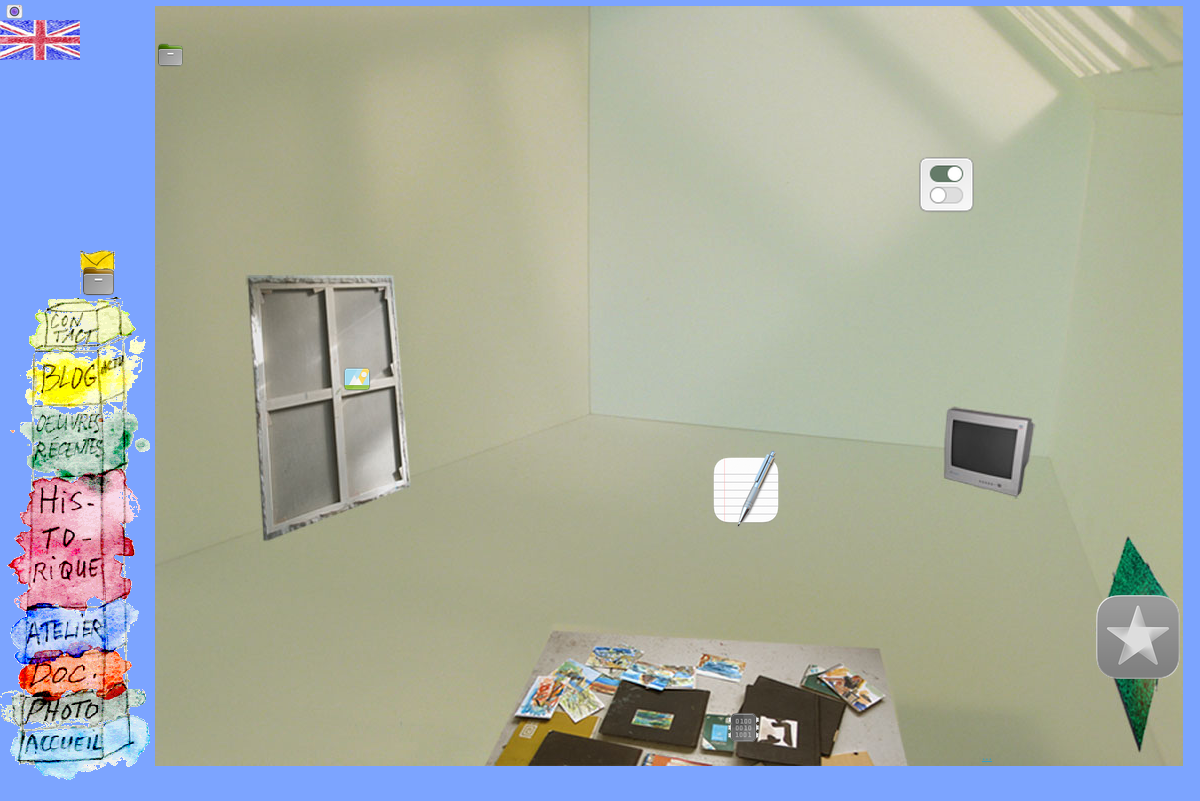  I want to click on open gnome photos app, so click(357, 379).